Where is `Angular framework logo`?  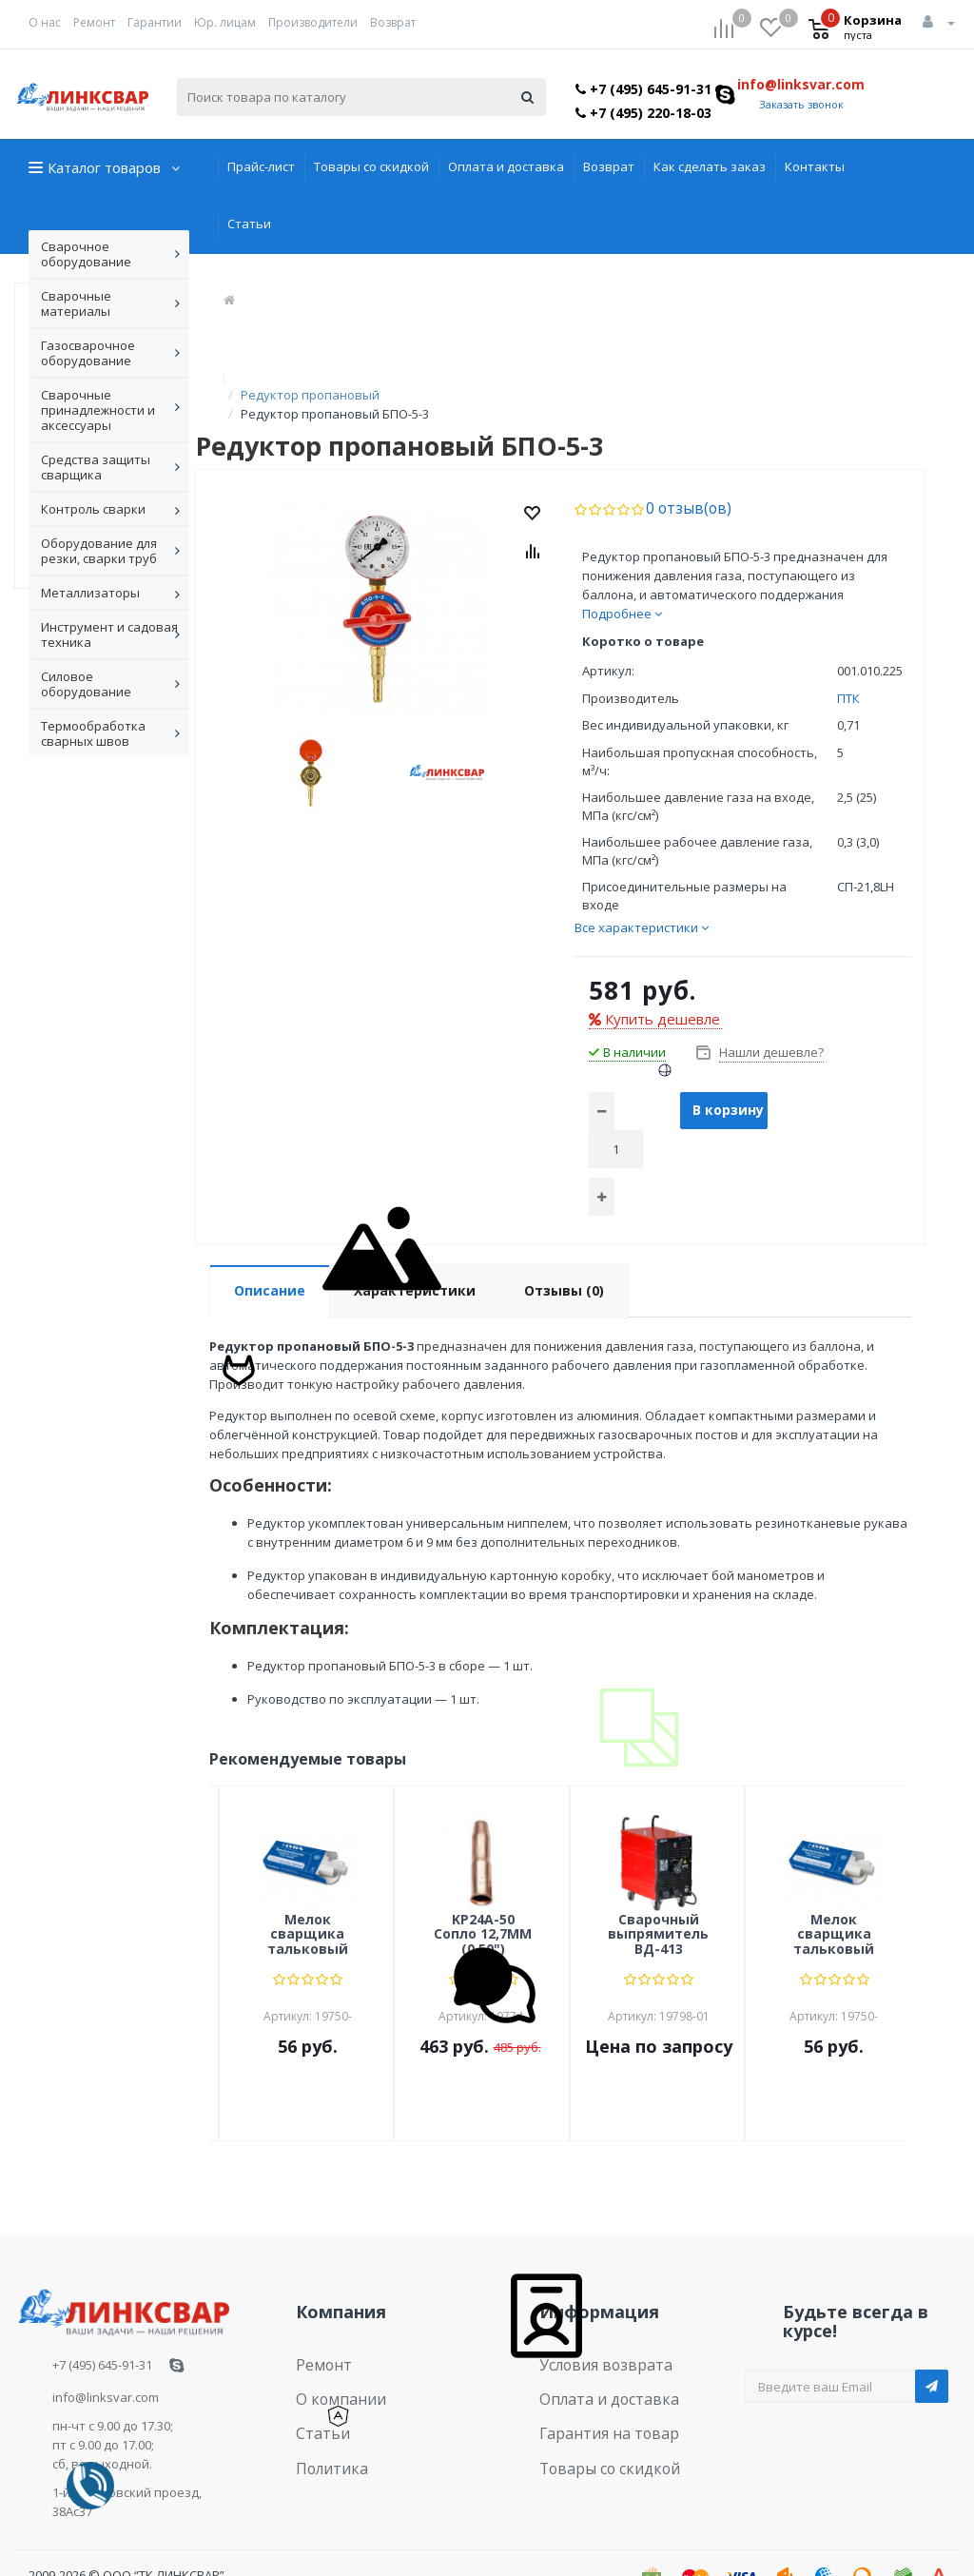 Angular framework logo is located at coordinates (338, 2415).